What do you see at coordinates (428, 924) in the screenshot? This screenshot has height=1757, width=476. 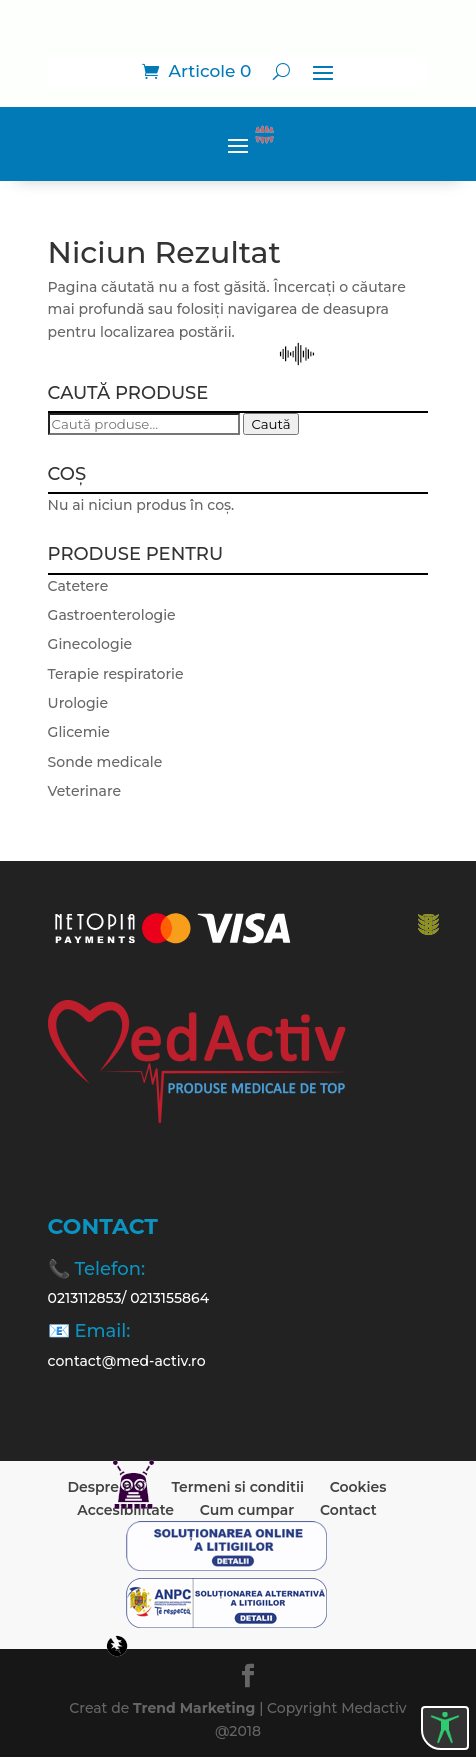 I see `server or database storage indicator` at bounding box center [428, 924].